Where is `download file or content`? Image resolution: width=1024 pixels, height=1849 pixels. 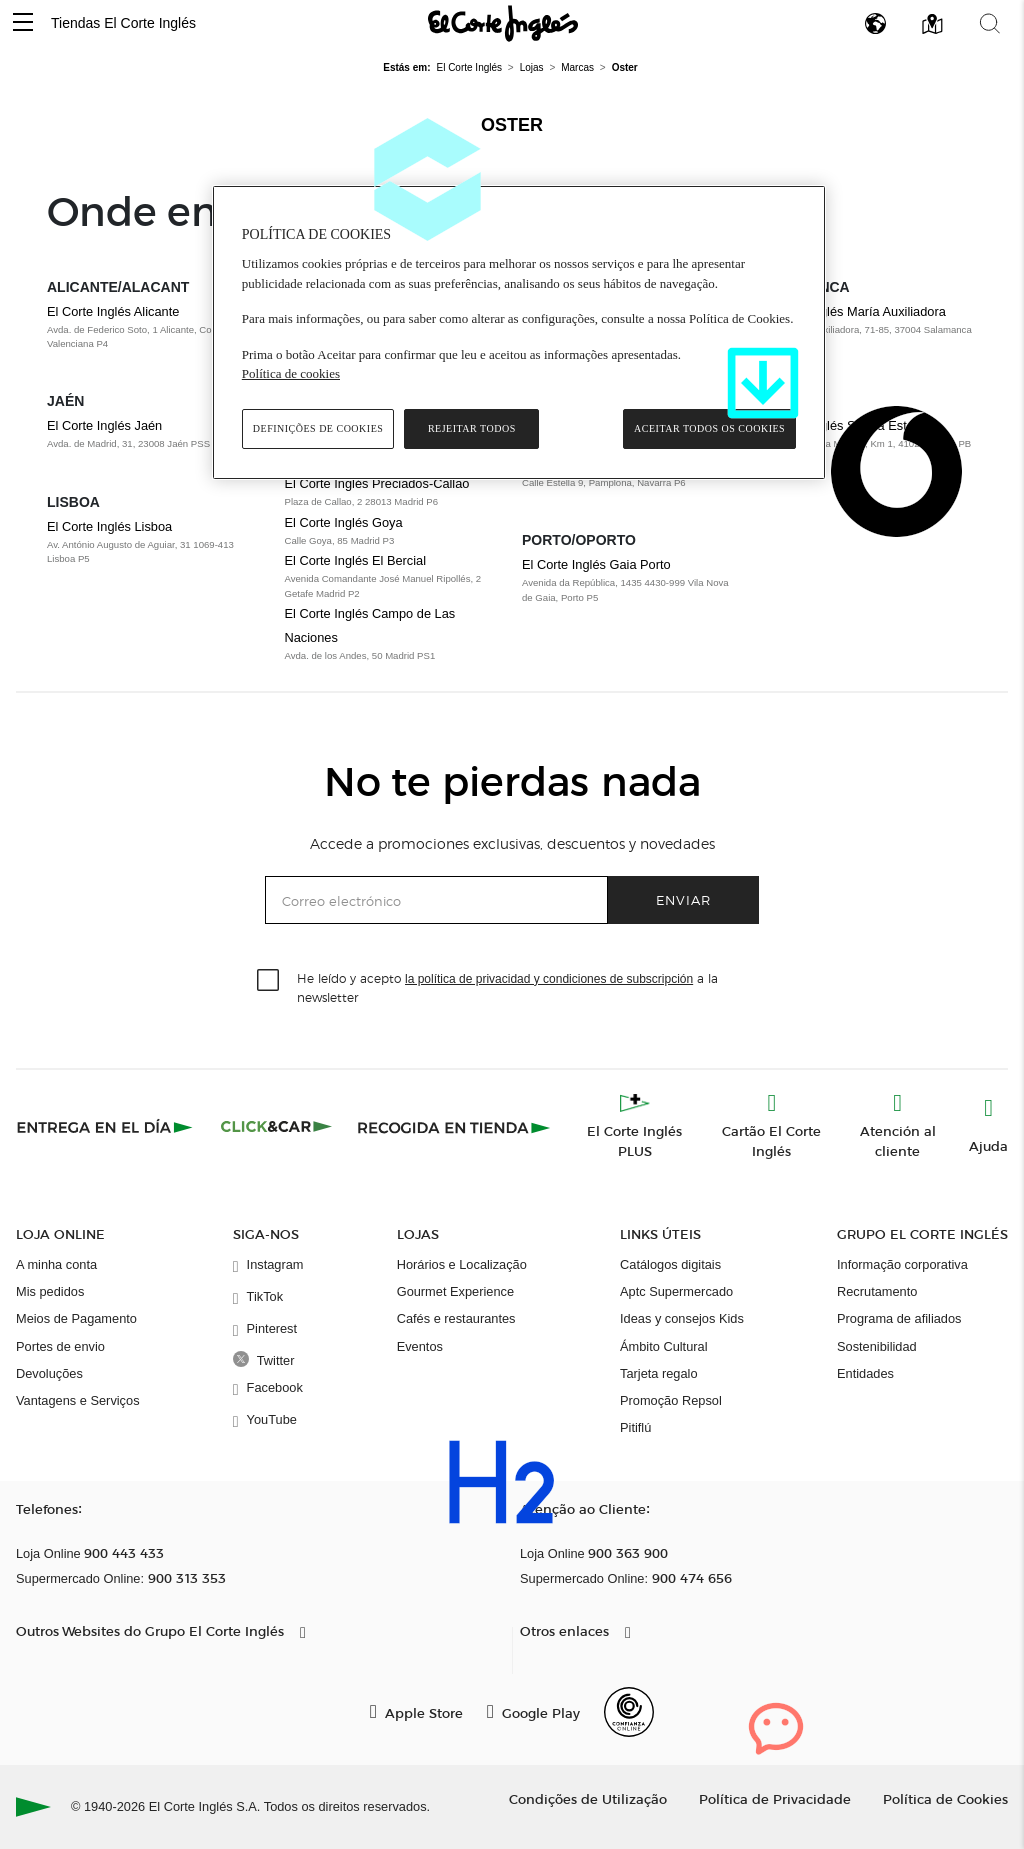 download file or content is located at coordinates (763, 383).